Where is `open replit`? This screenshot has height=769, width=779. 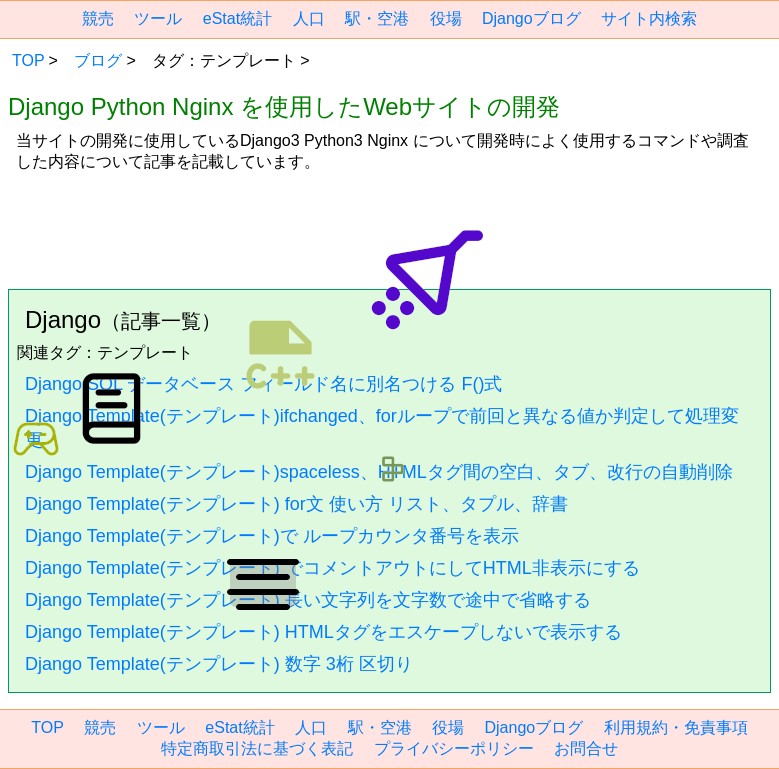 open replit is located at coordinates (391, 469).